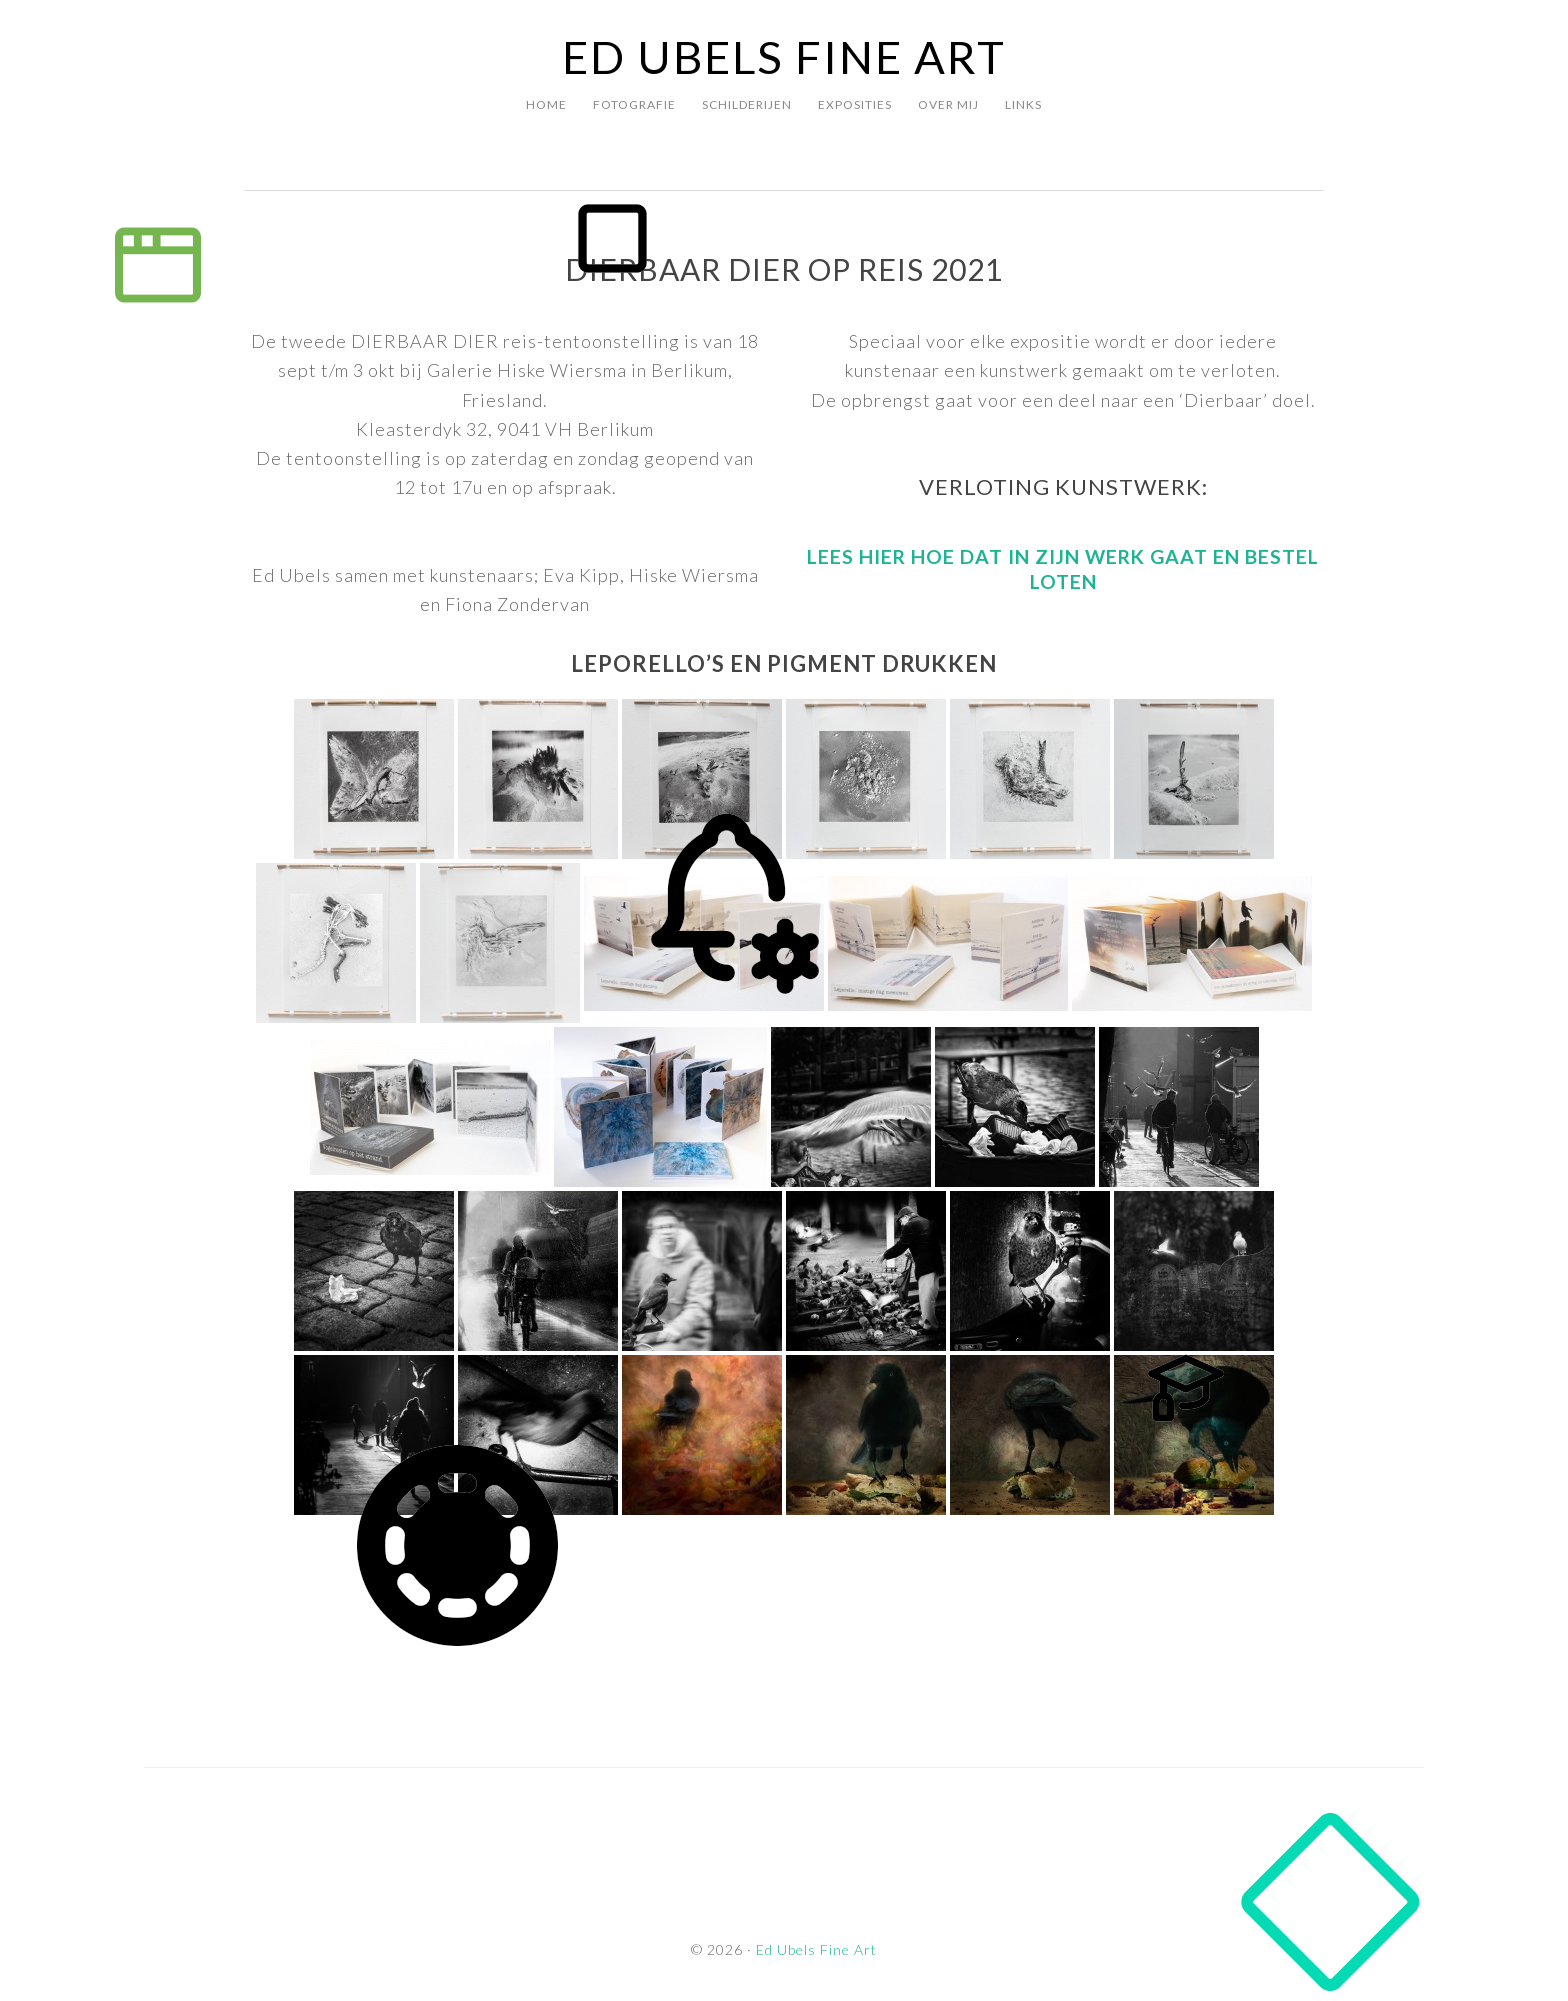 The image size is (1568, 2001). I want to click on stop media playback, so click(612, 238).